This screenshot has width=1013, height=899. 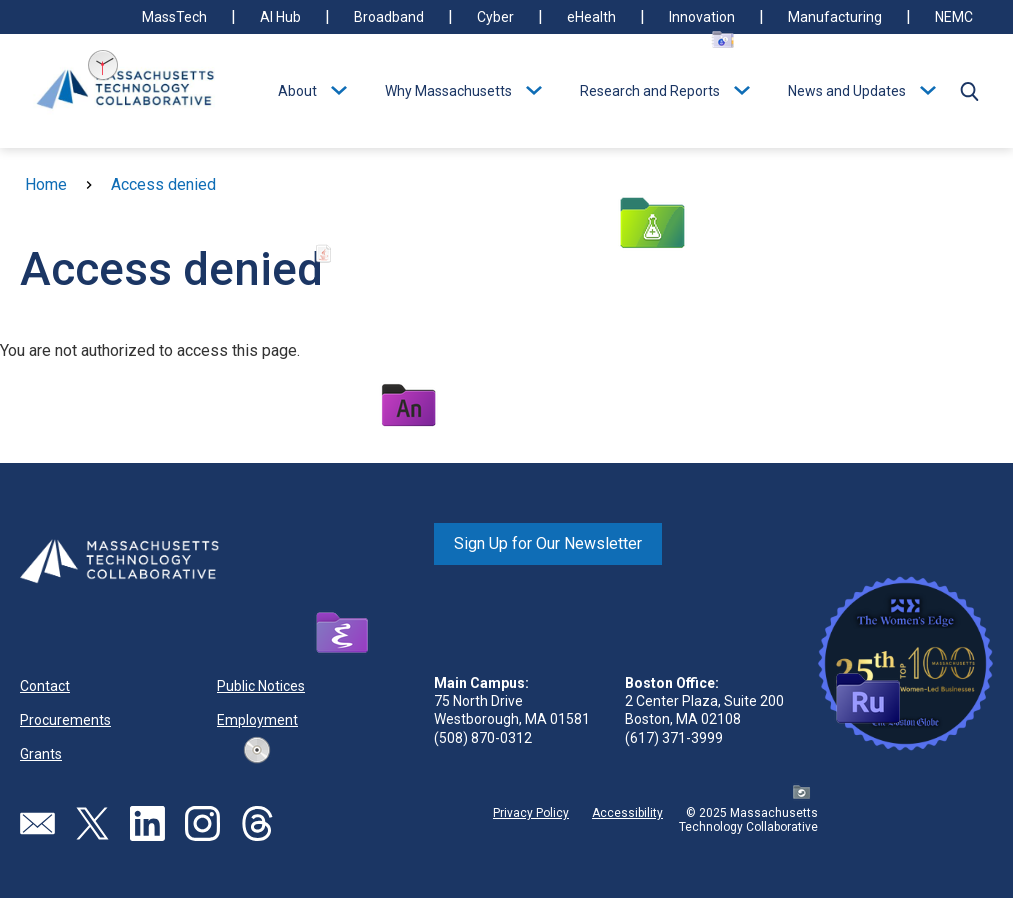 What do you see at coordinates (652, 224) in the screenshot?
I see `folder for science or chemistry-related files` at bounding box center [652, 224].